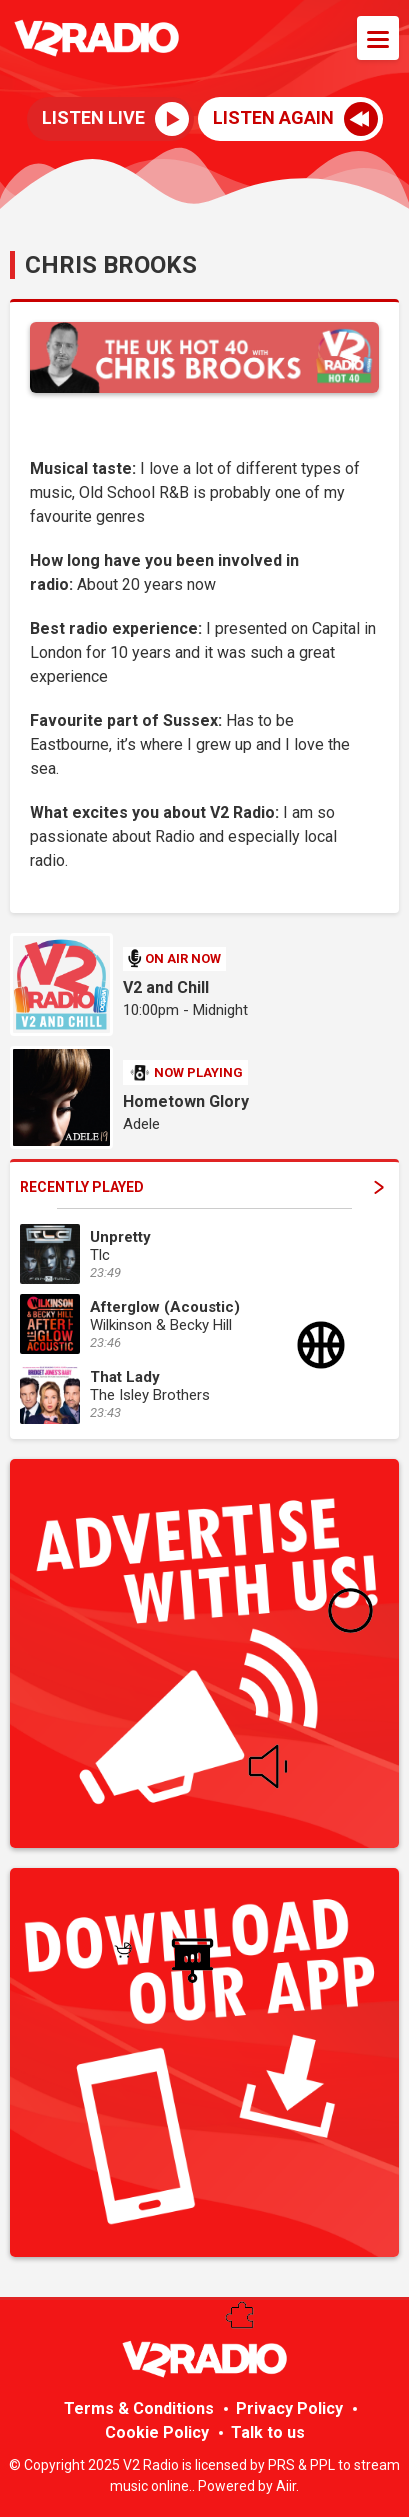 The image size is (409, 2517). What do you see at coordinates (321, 1345) in the screenshot?
I see `access sports or basketball-related content` at bounding box center [321, 1345].